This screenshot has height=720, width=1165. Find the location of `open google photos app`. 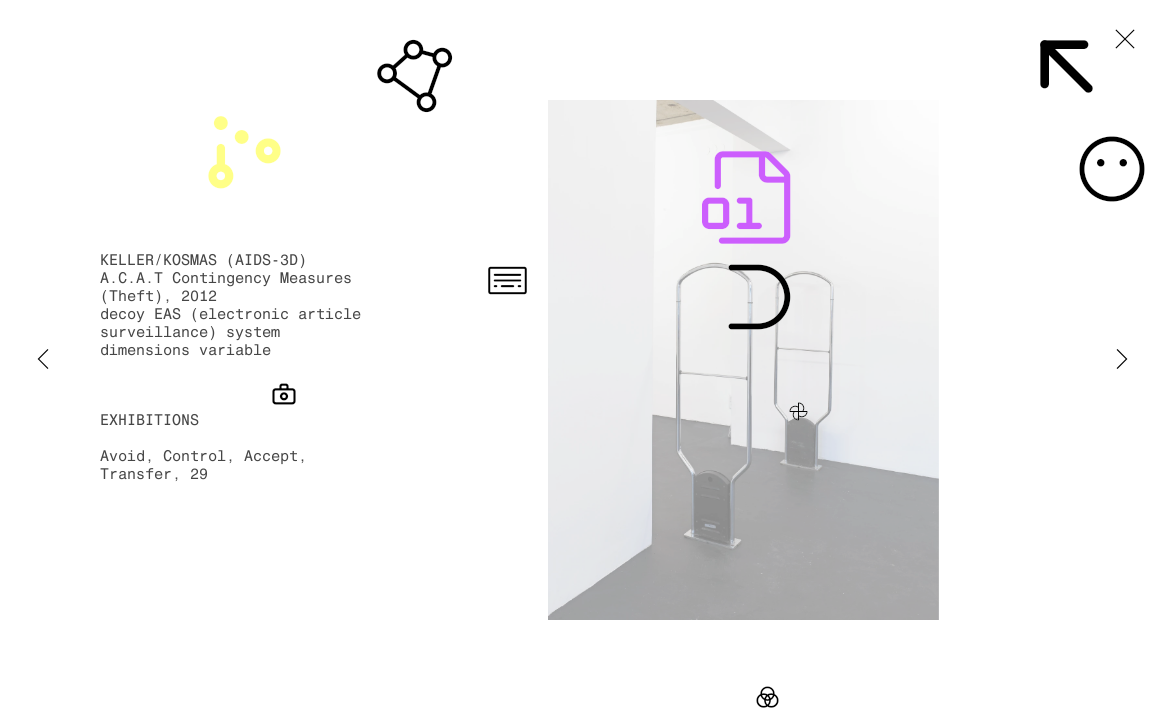

open google photos app is located at coordinates (798, 411).